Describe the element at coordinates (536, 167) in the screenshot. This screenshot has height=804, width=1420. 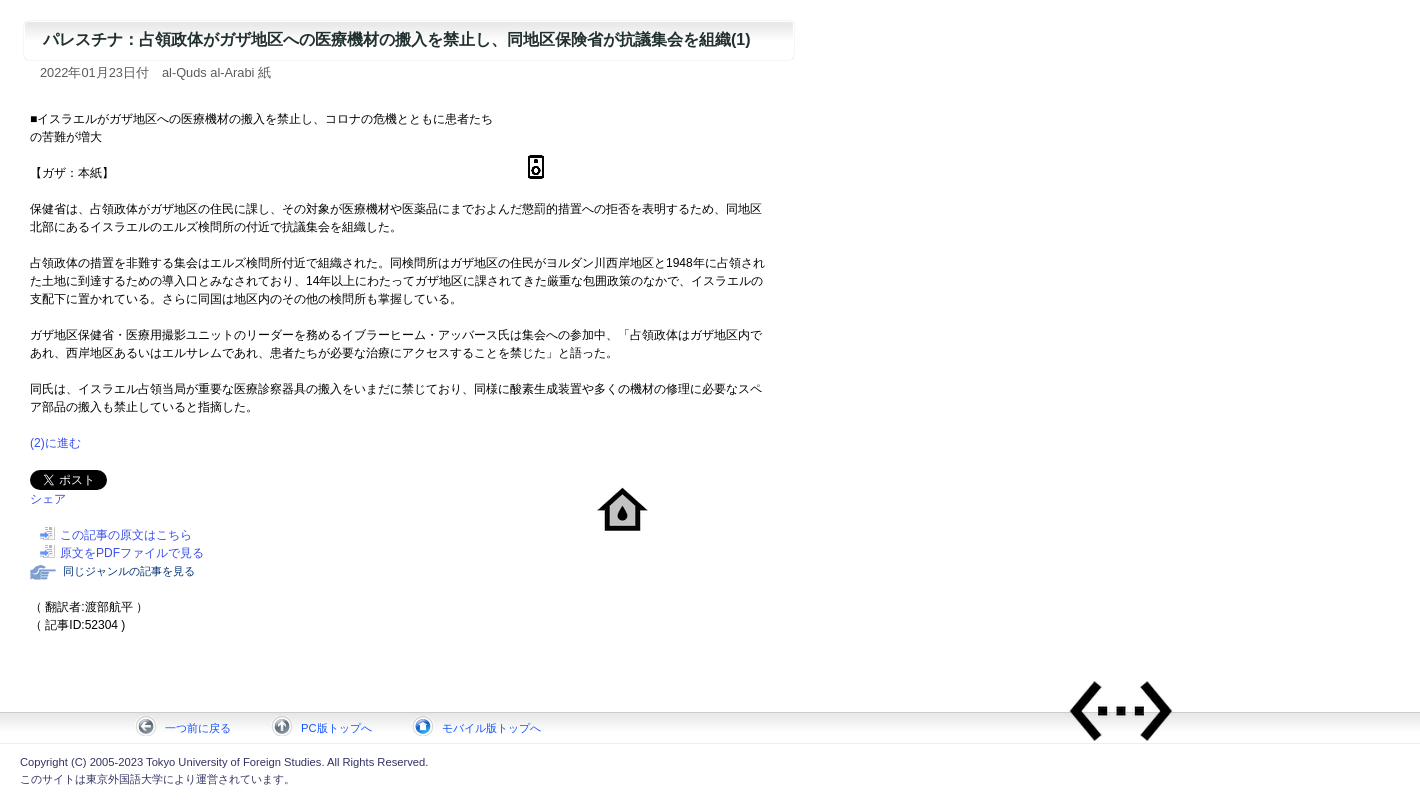
I see `adjust speaker or audio output settings` at that location.